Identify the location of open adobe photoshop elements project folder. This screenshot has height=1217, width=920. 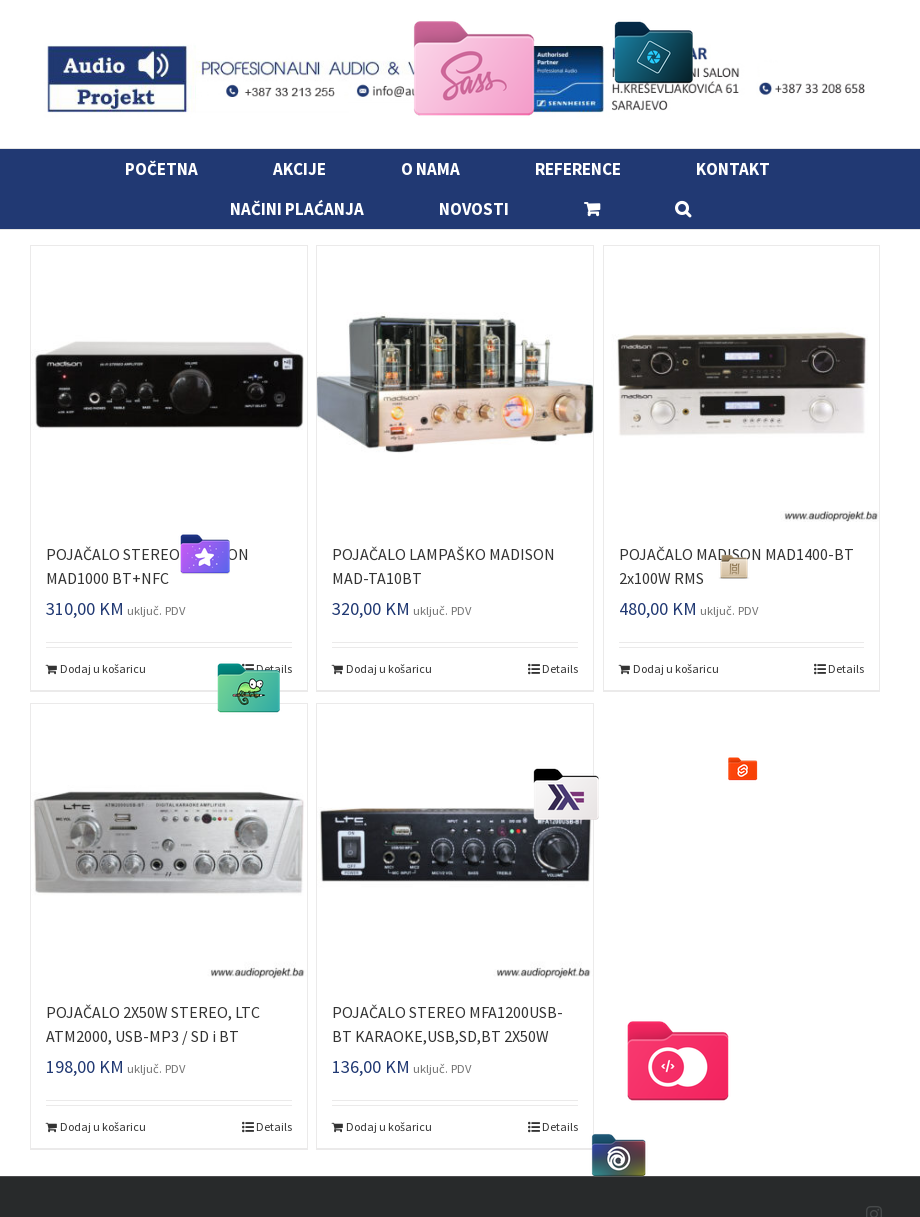
(653, 54).